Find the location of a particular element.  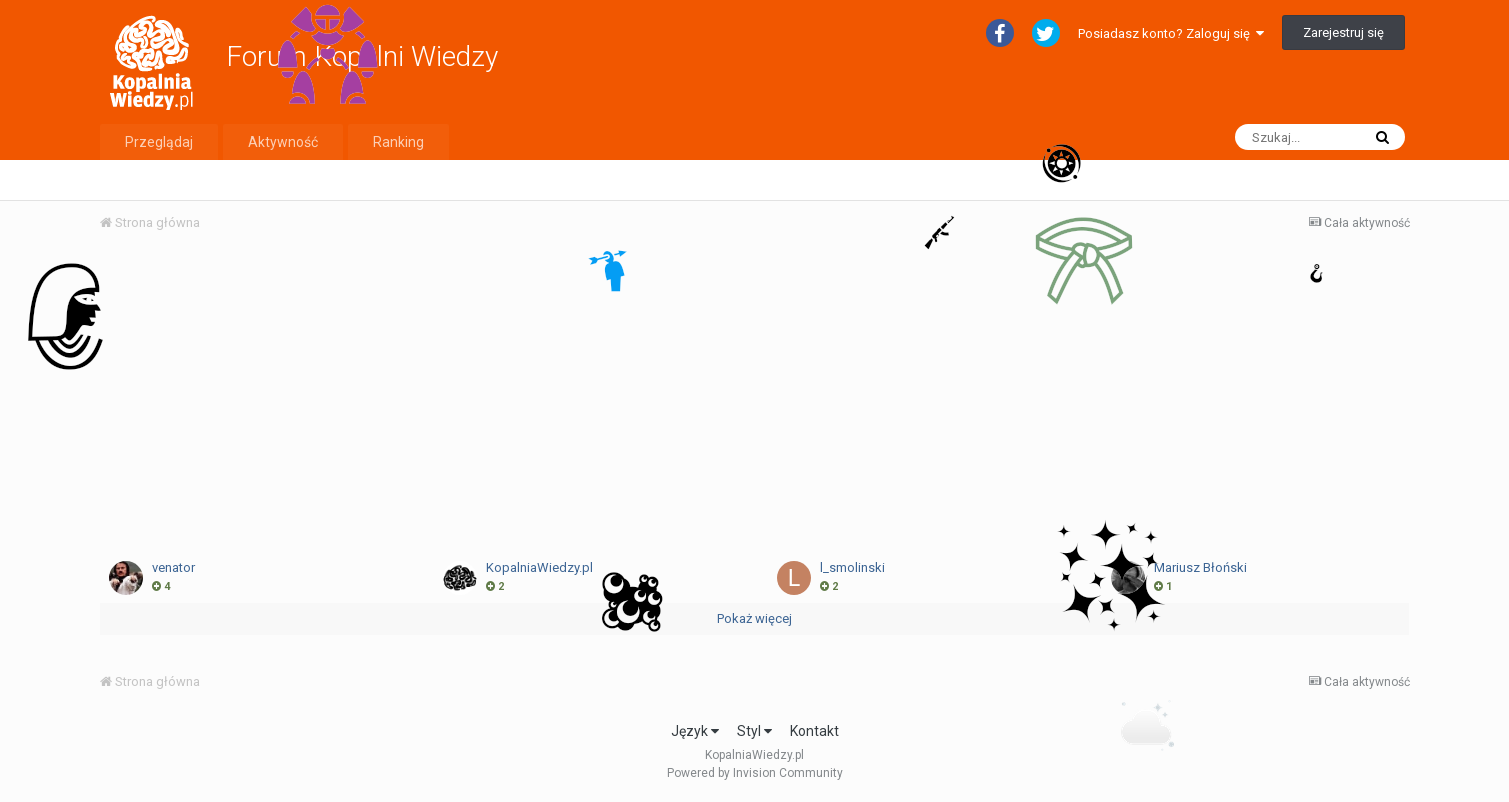

weapon or firearm item in game inventory is located at coordinates (939, 232).